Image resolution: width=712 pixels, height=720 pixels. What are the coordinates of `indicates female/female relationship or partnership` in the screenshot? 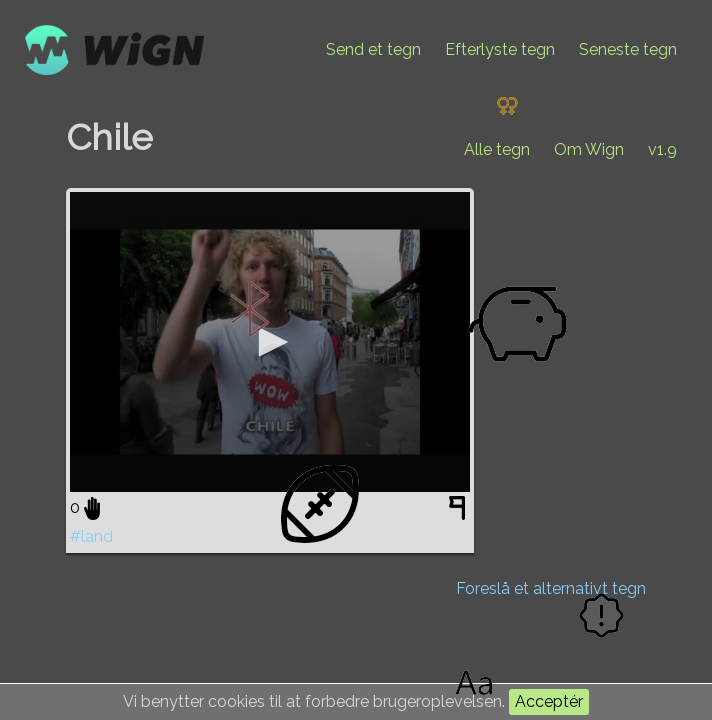 It's located at (507, 105).